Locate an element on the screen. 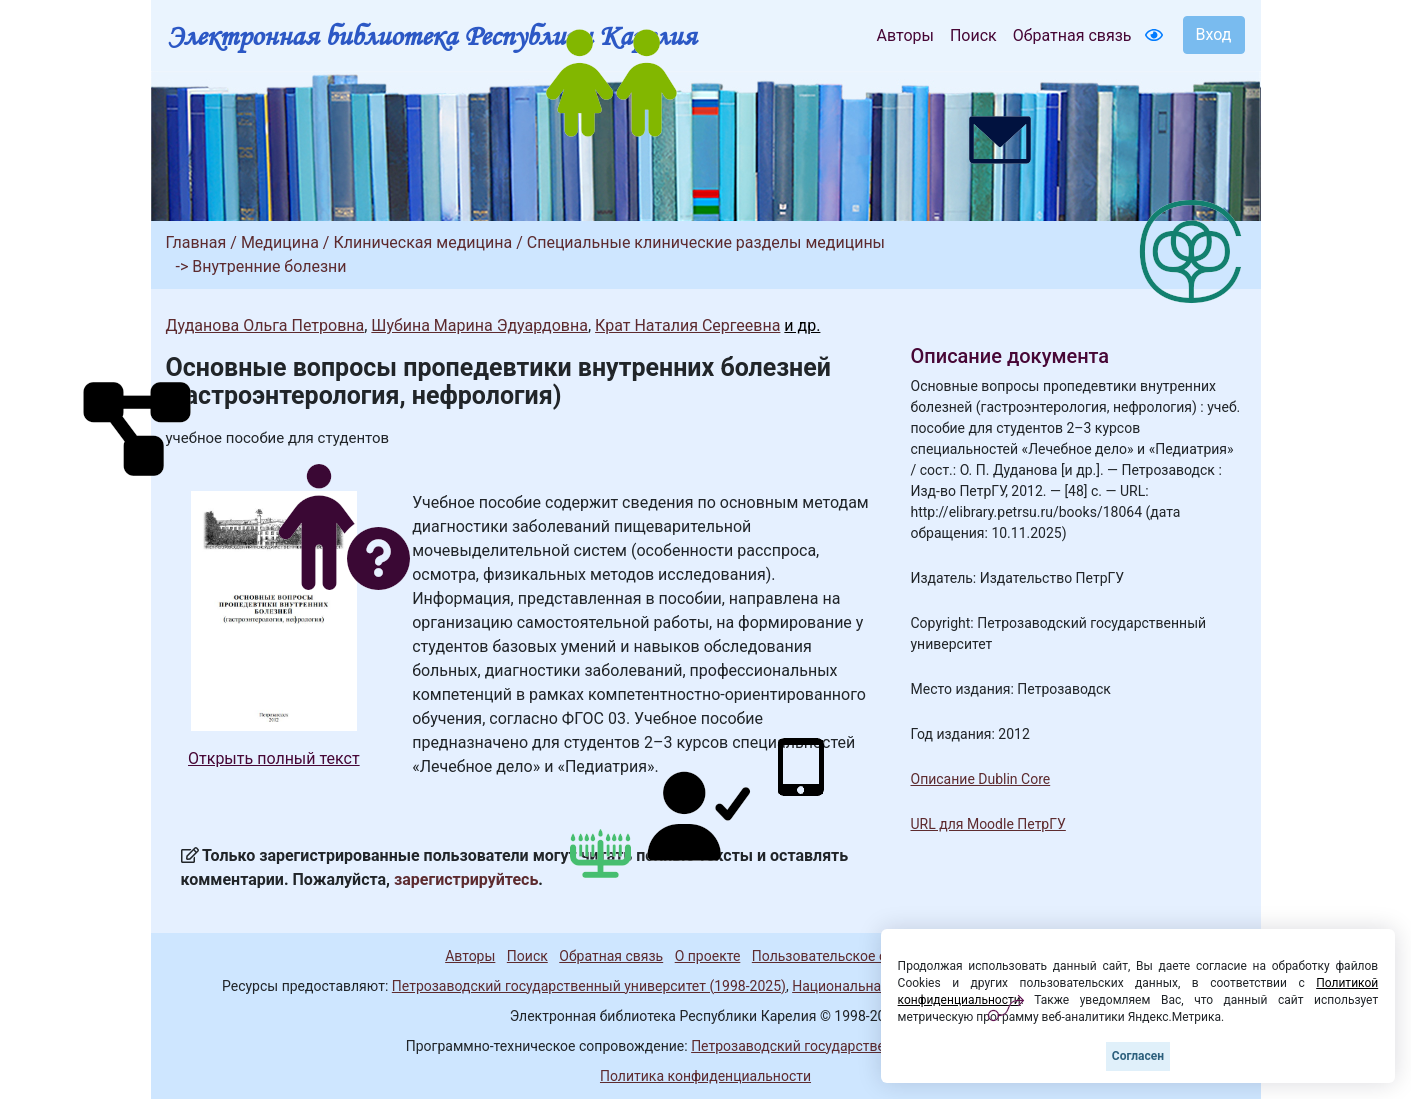  indicates a workflow or process flow direction is located at coordinates (1006, 1008).